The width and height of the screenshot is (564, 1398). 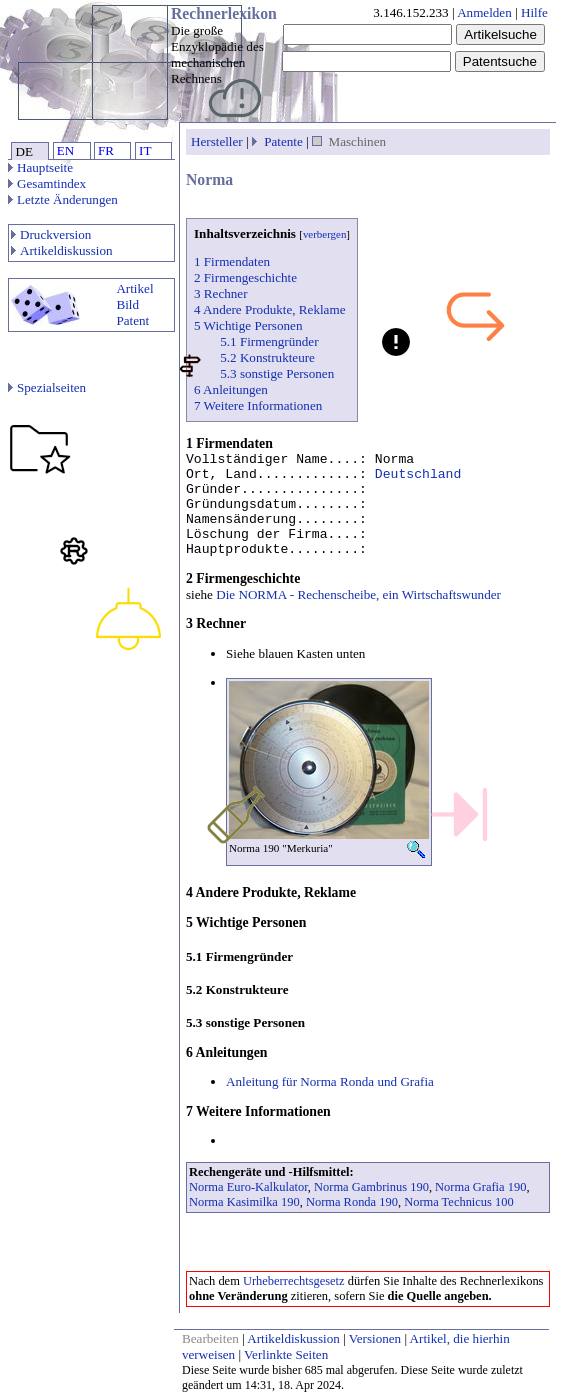 I want to click on browse bars or breweries nearby, so click(x=235, y=816).